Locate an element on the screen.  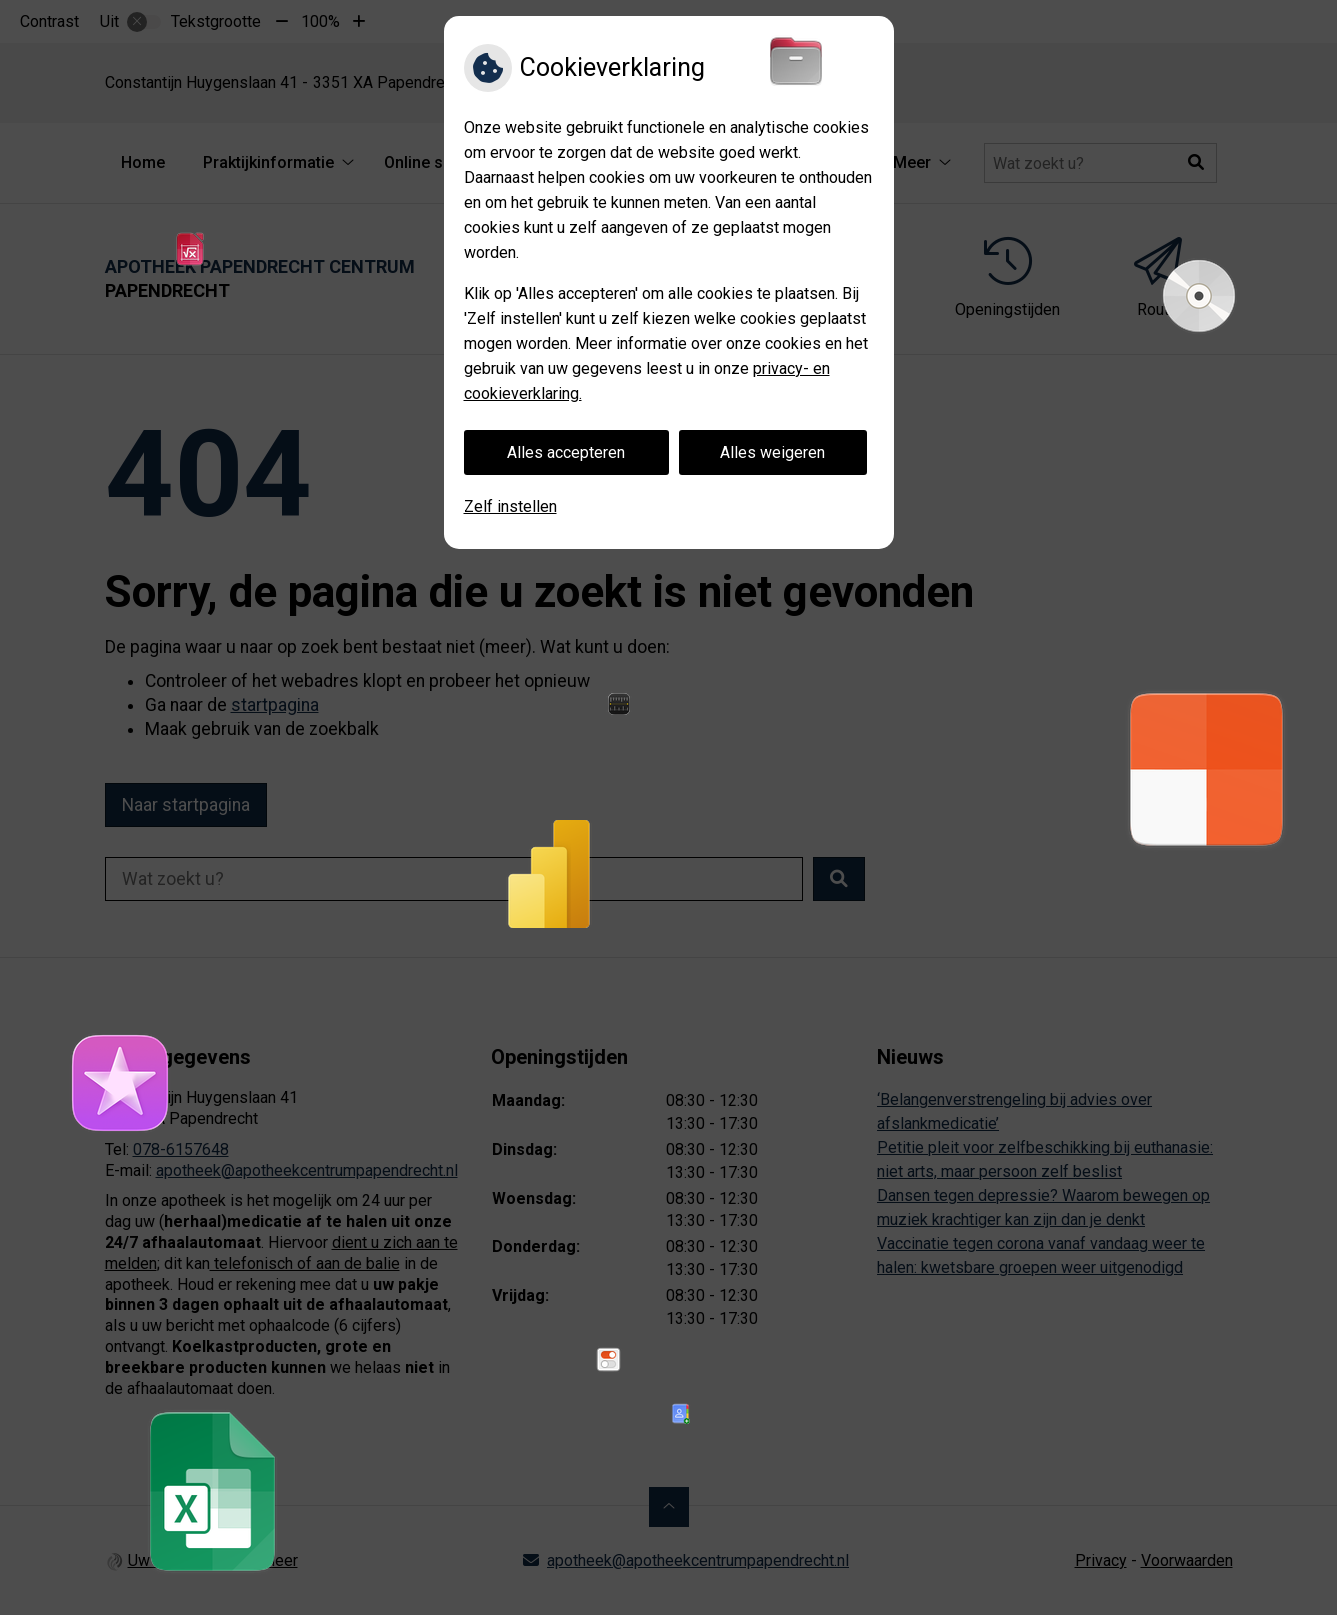
add a new contact to your address book is located at coordinates (680, 1413).